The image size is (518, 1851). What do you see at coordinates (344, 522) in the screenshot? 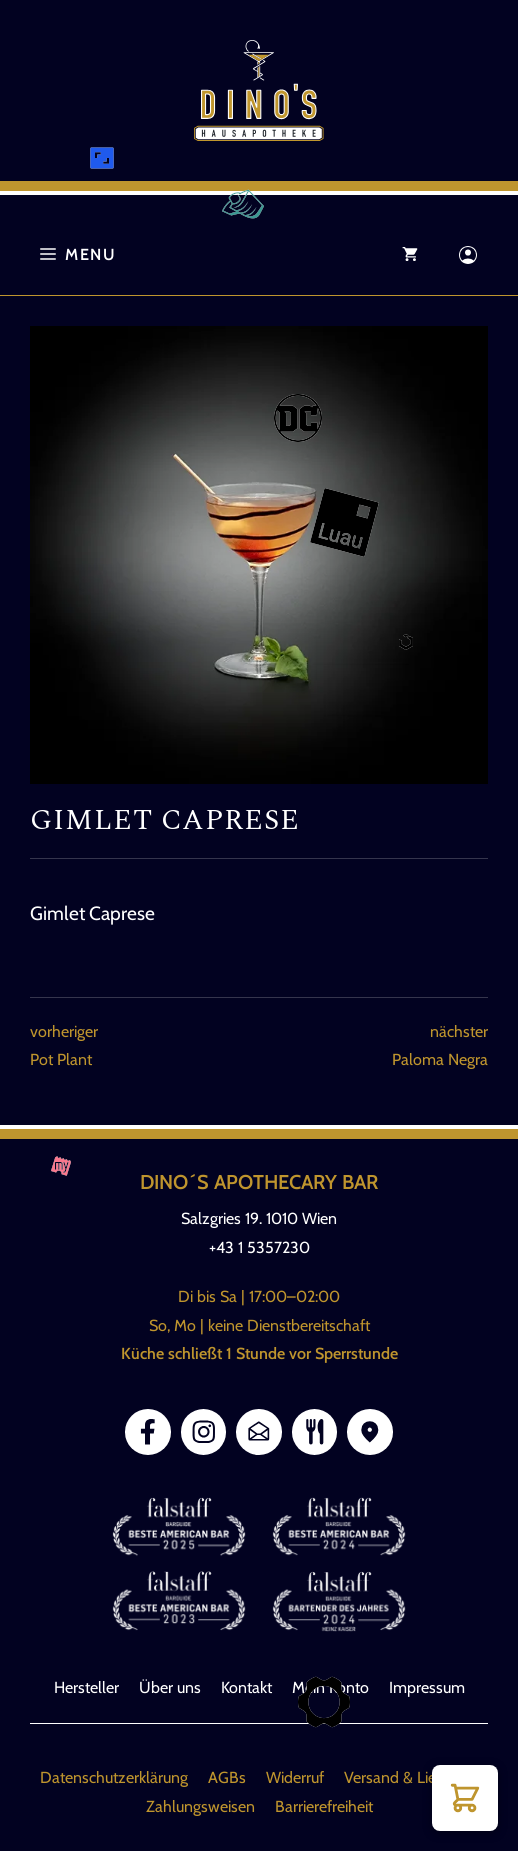
I see `luau programming language logo` at bounding box center [344, 522].